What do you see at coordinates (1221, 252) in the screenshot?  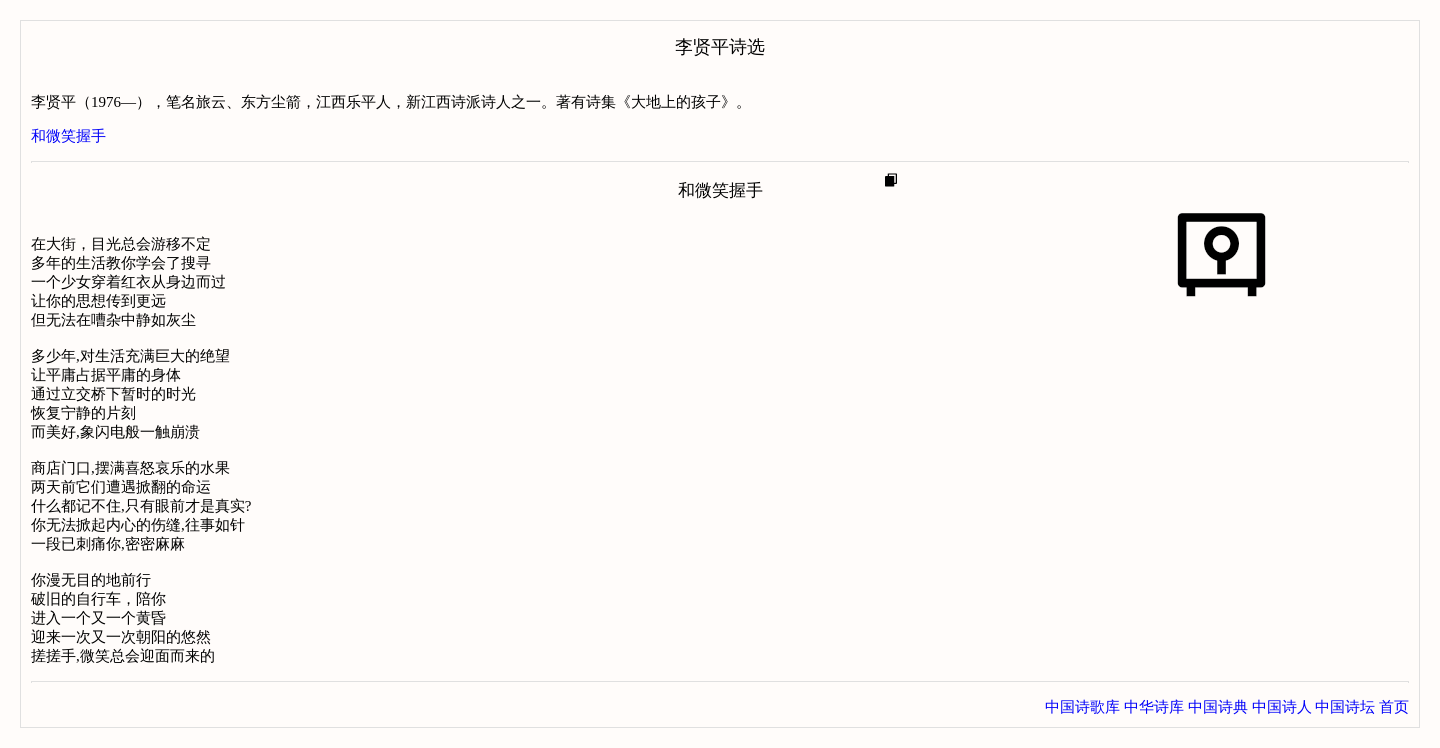 I see `access secure storage or vault` at bounding box center [1221, 252].